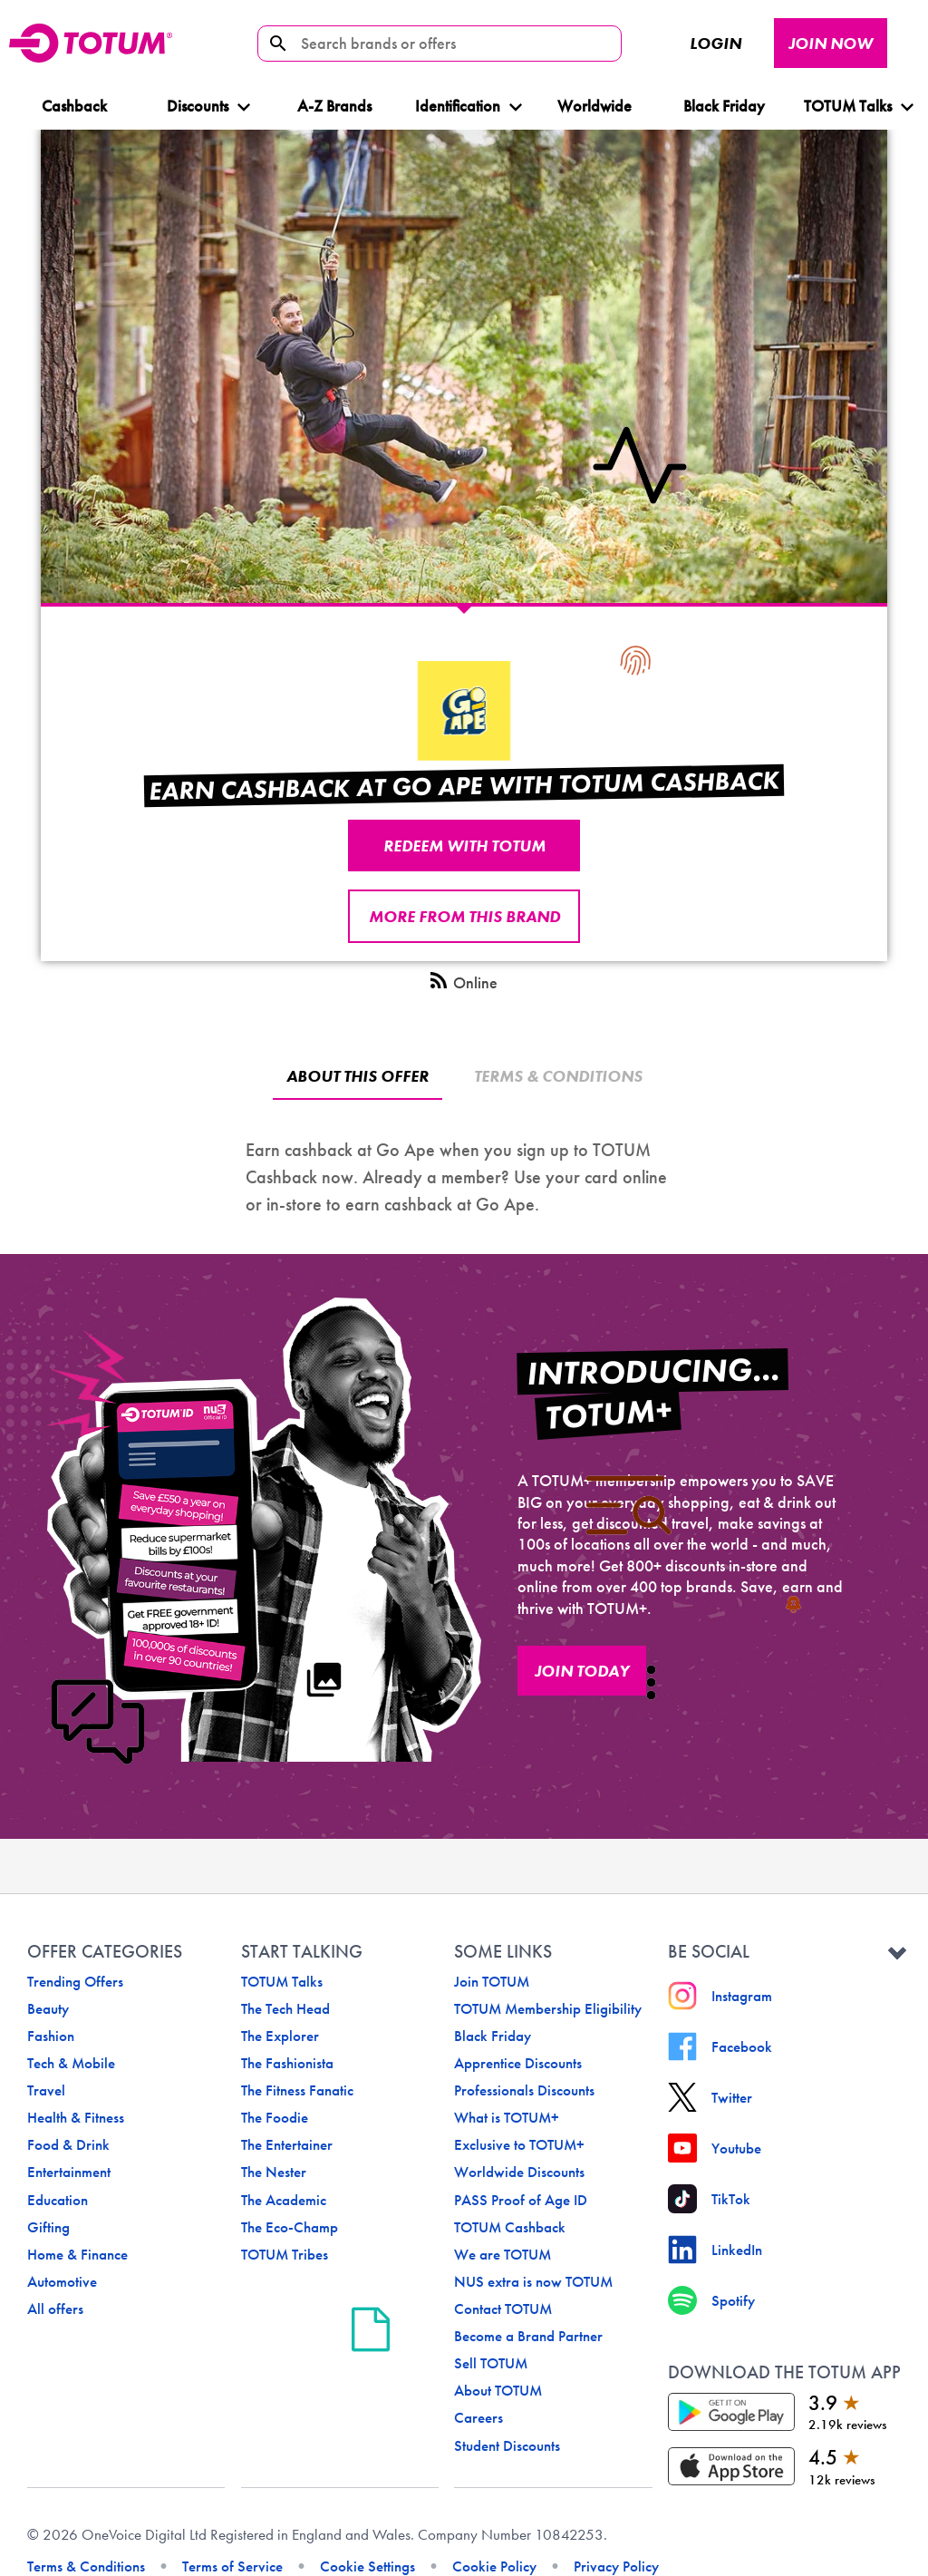  What do you see at coordinates (98, 1722) in the screenshot?
I see `duplicate an existing discussion thread` at bounding box center [98, 1722].